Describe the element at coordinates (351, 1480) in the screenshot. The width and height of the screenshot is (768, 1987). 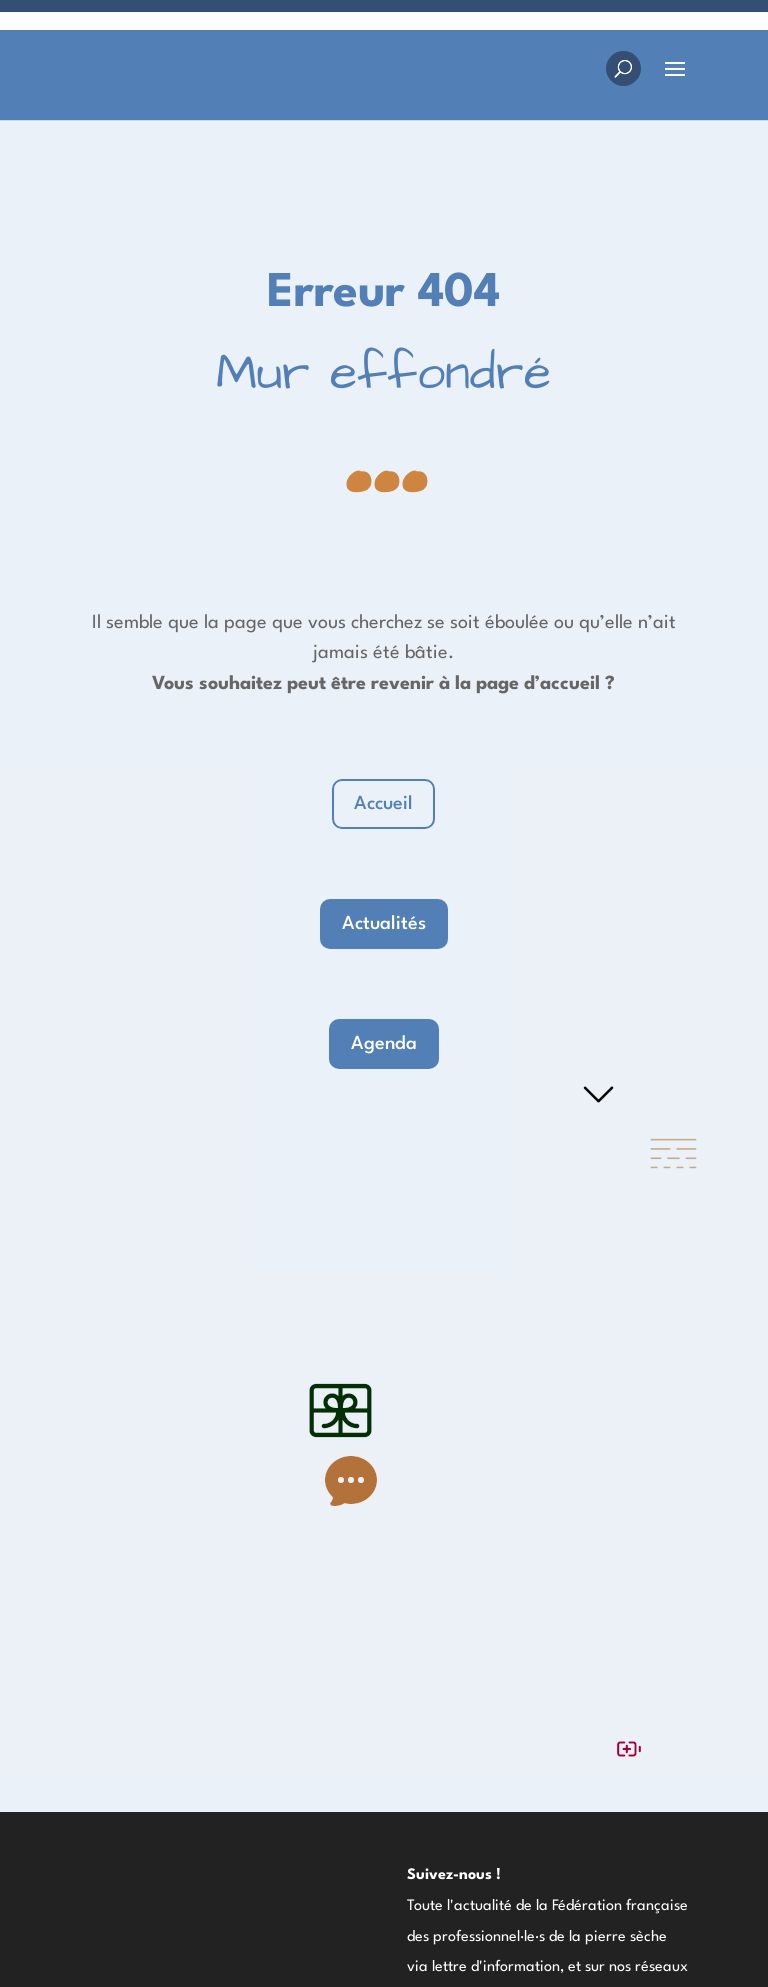
I see `open messaging or chat` at that location.